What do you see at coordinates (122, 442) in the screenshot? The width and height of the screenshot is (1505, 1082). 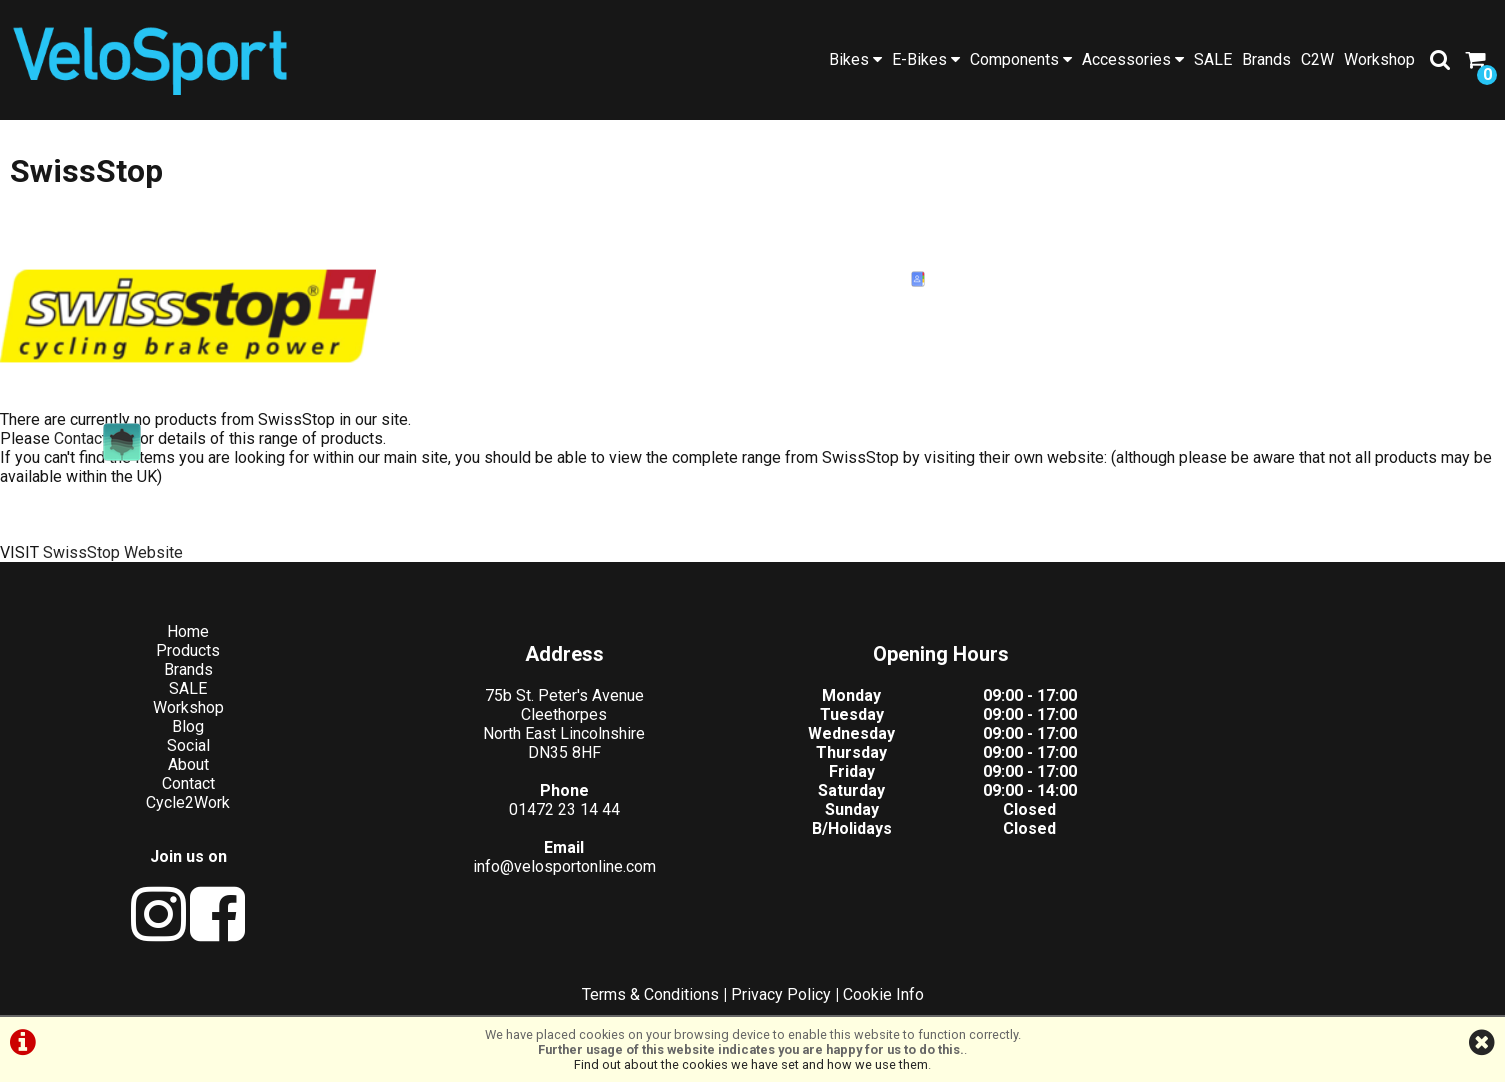 I see `launch the minesweeper game` at bounding box center [122, 442].